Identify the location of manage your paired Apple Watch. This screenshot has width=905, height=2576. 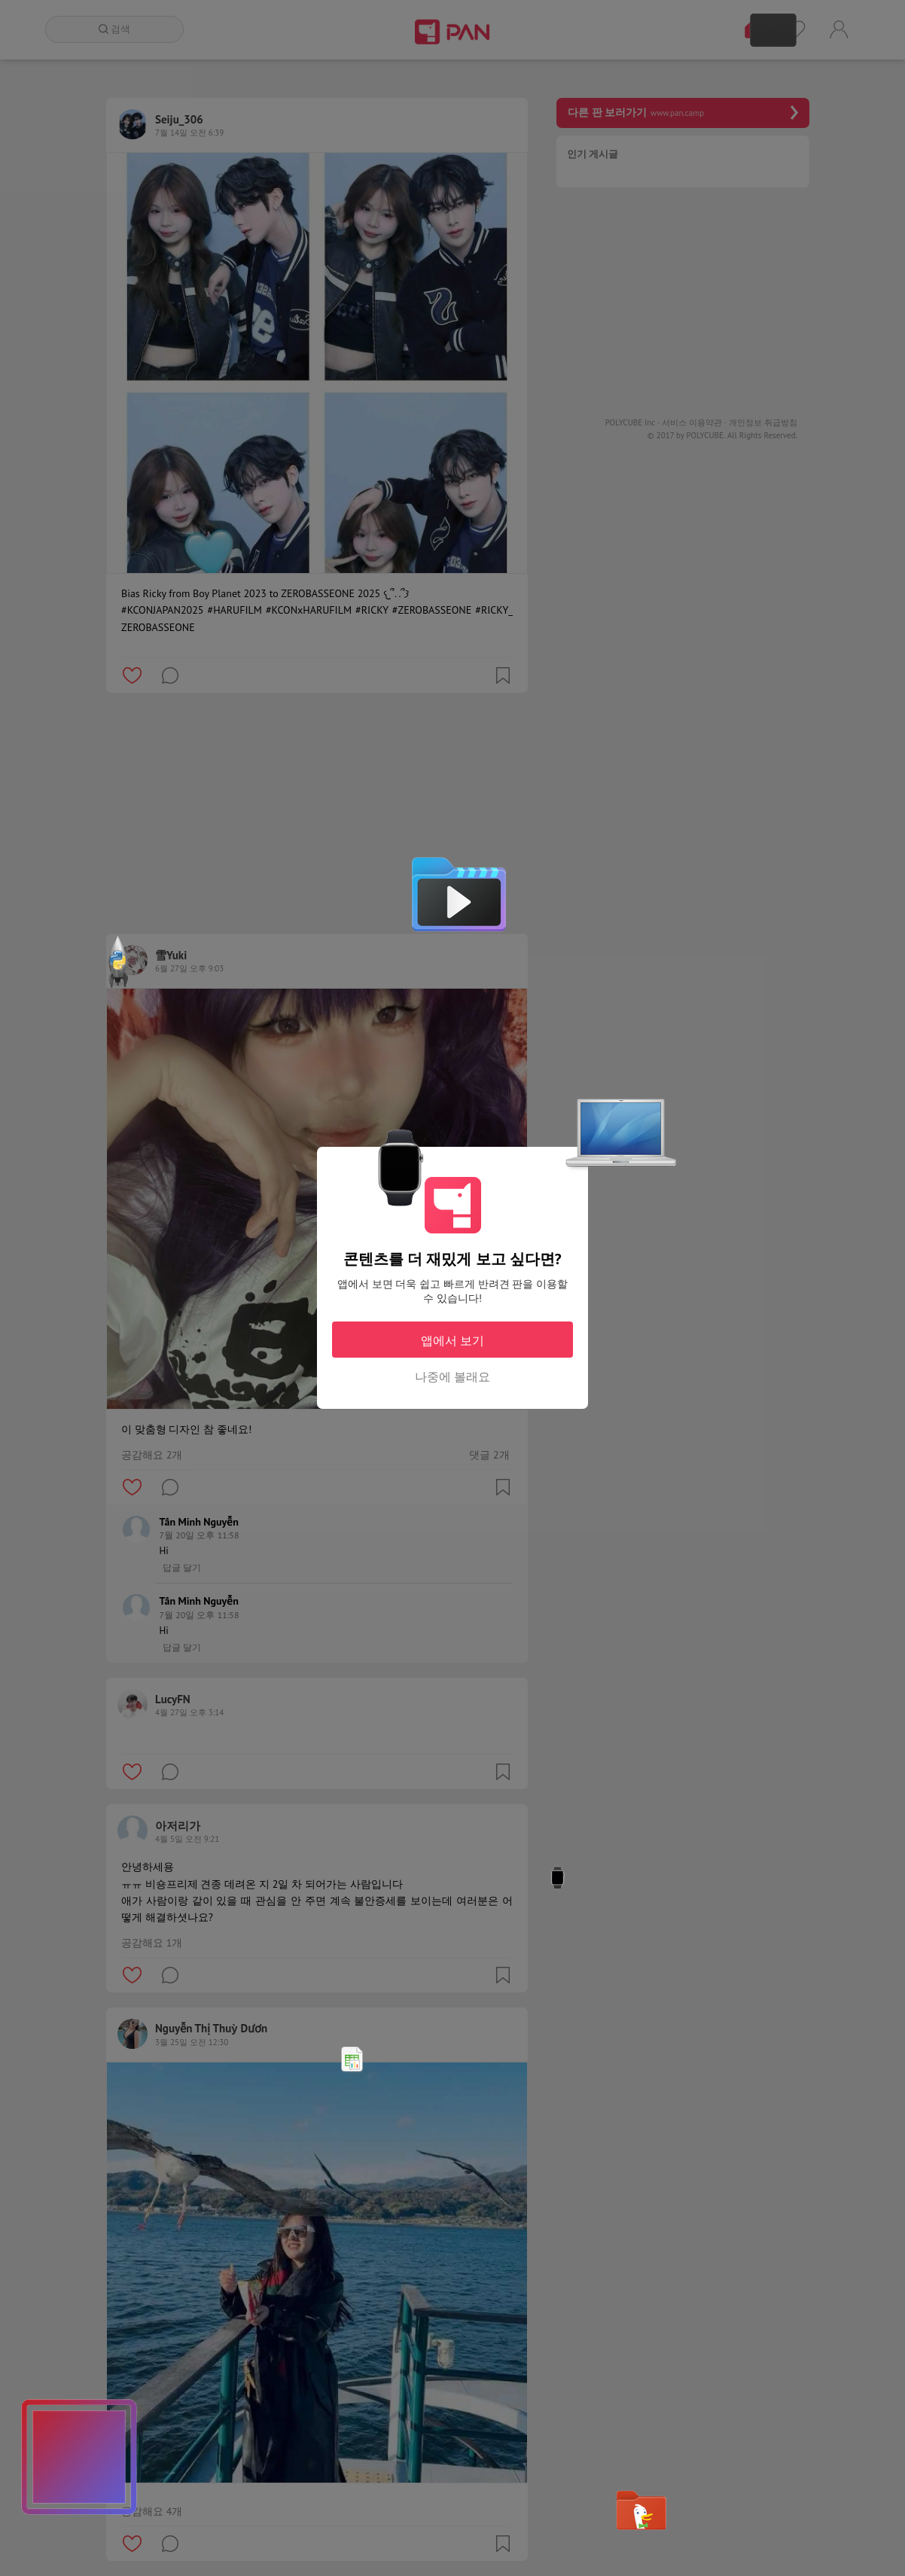
(557, 1877).